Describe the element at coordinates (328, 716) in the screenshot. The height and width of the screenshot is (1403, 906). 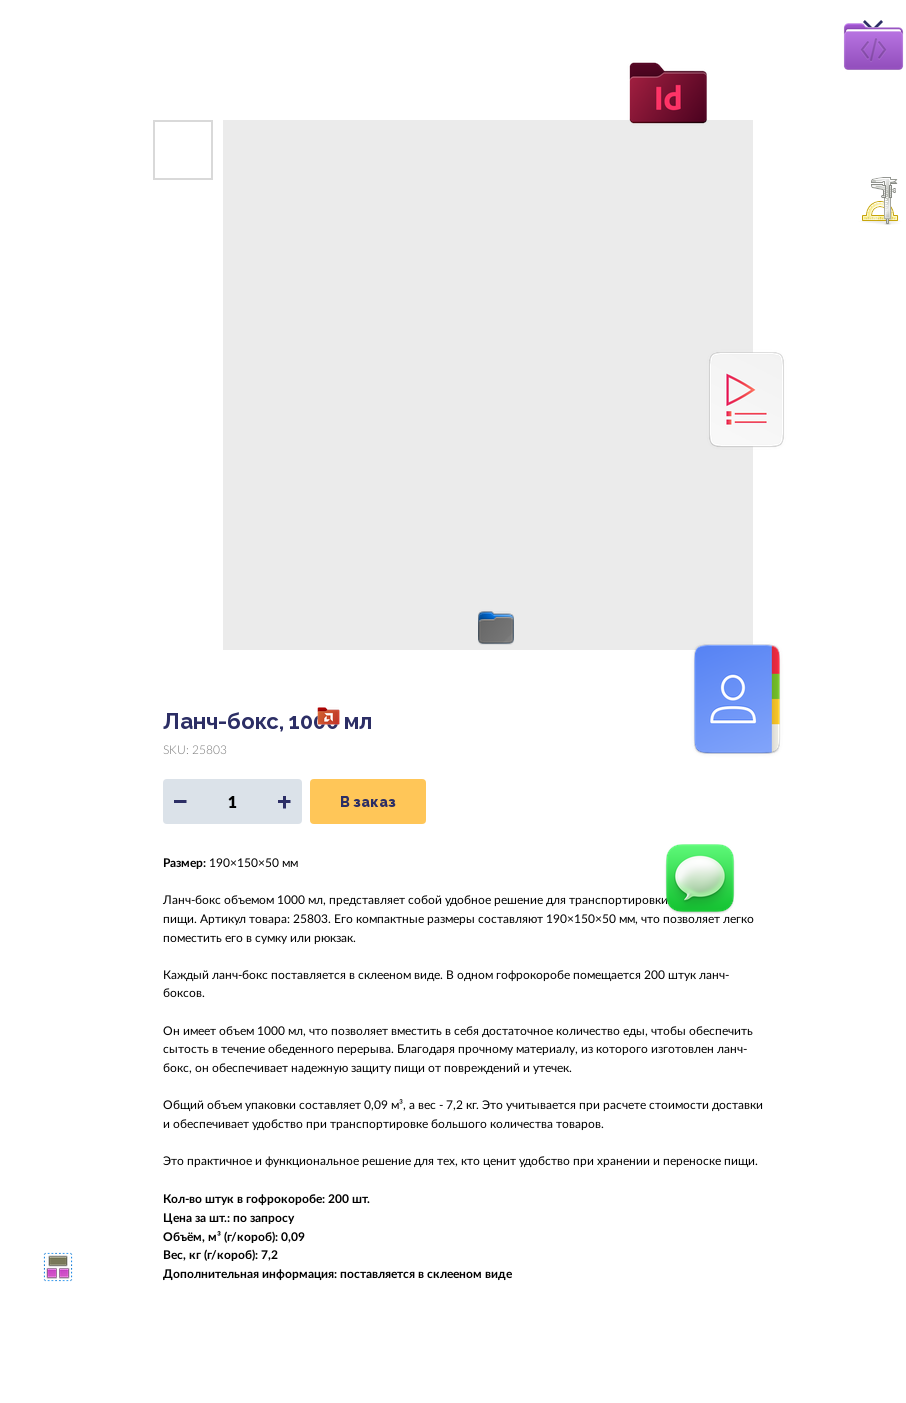
I see `folder containing AMD-related files or drivers` at that location.